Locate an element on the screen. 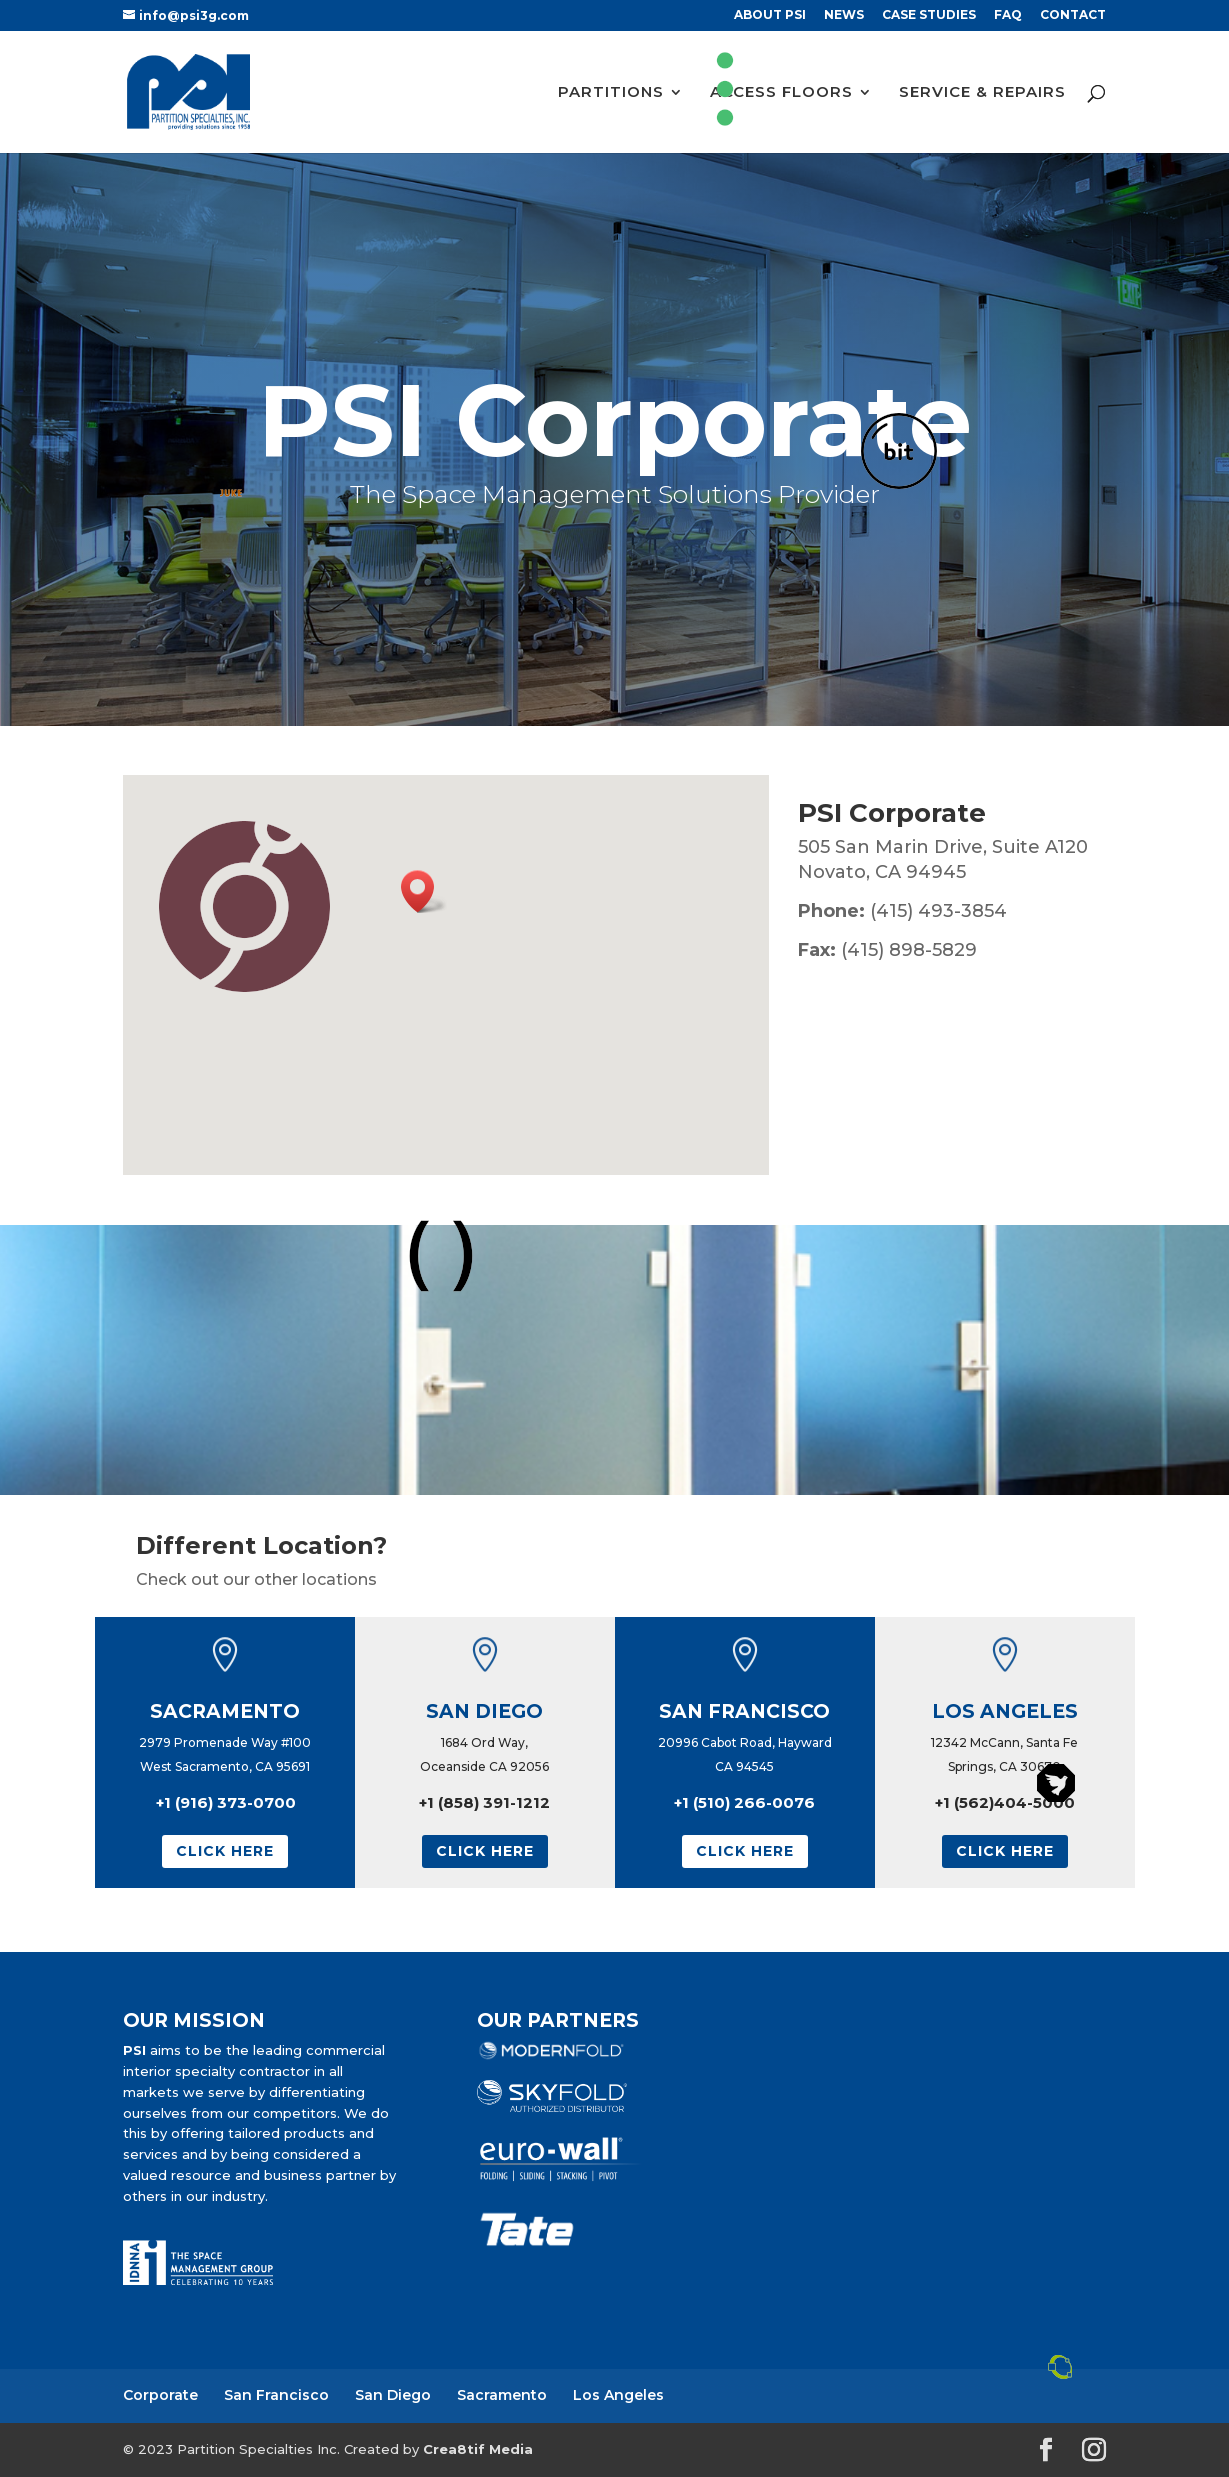  open more options menu is located at coordinates (725, 89).